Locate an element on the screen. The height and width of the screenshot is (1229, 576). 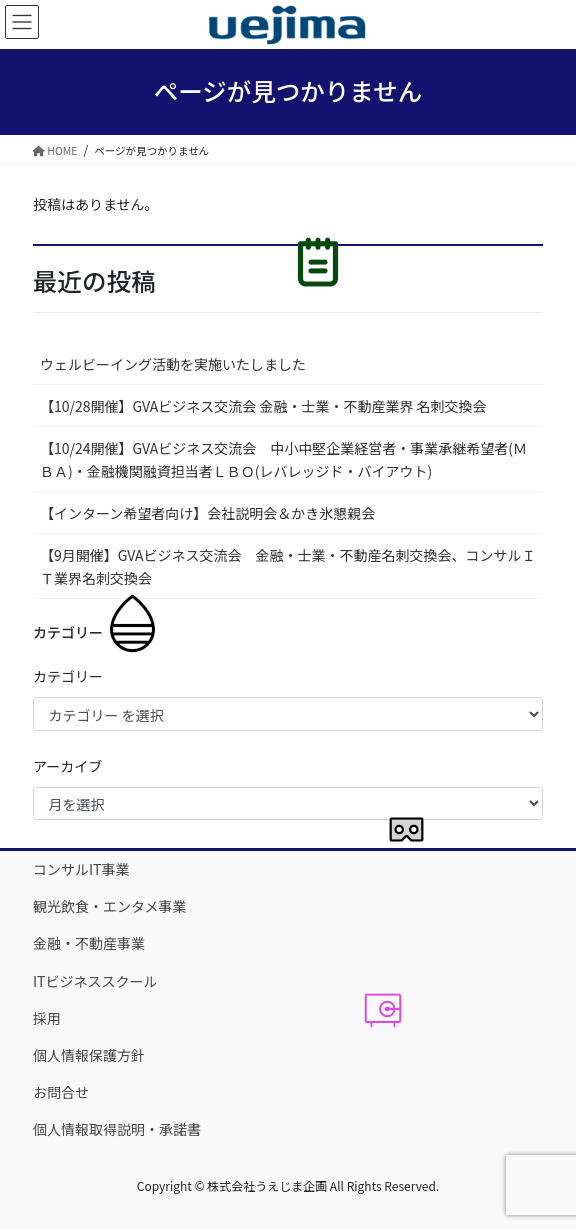
access secure storage or vault is located at coordinates (383, 1009).